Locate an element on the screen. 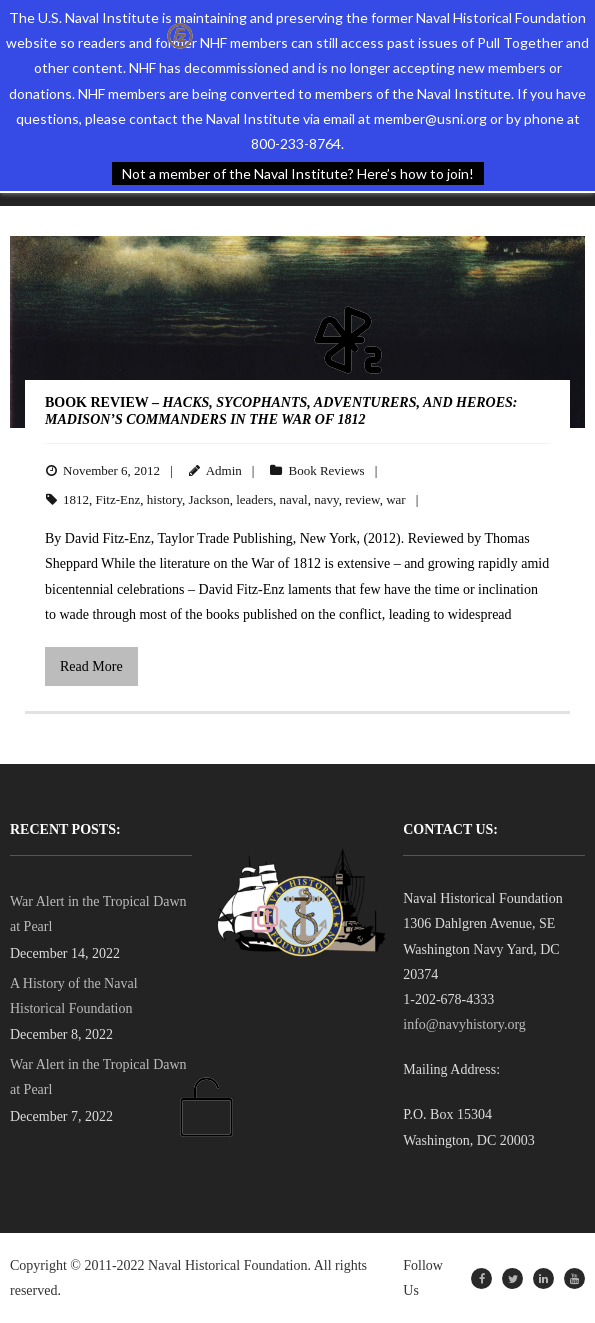 The height and width of the screenshot is (1323, 595). unlocked or unsecured state is located at coordinates (206, 1110).